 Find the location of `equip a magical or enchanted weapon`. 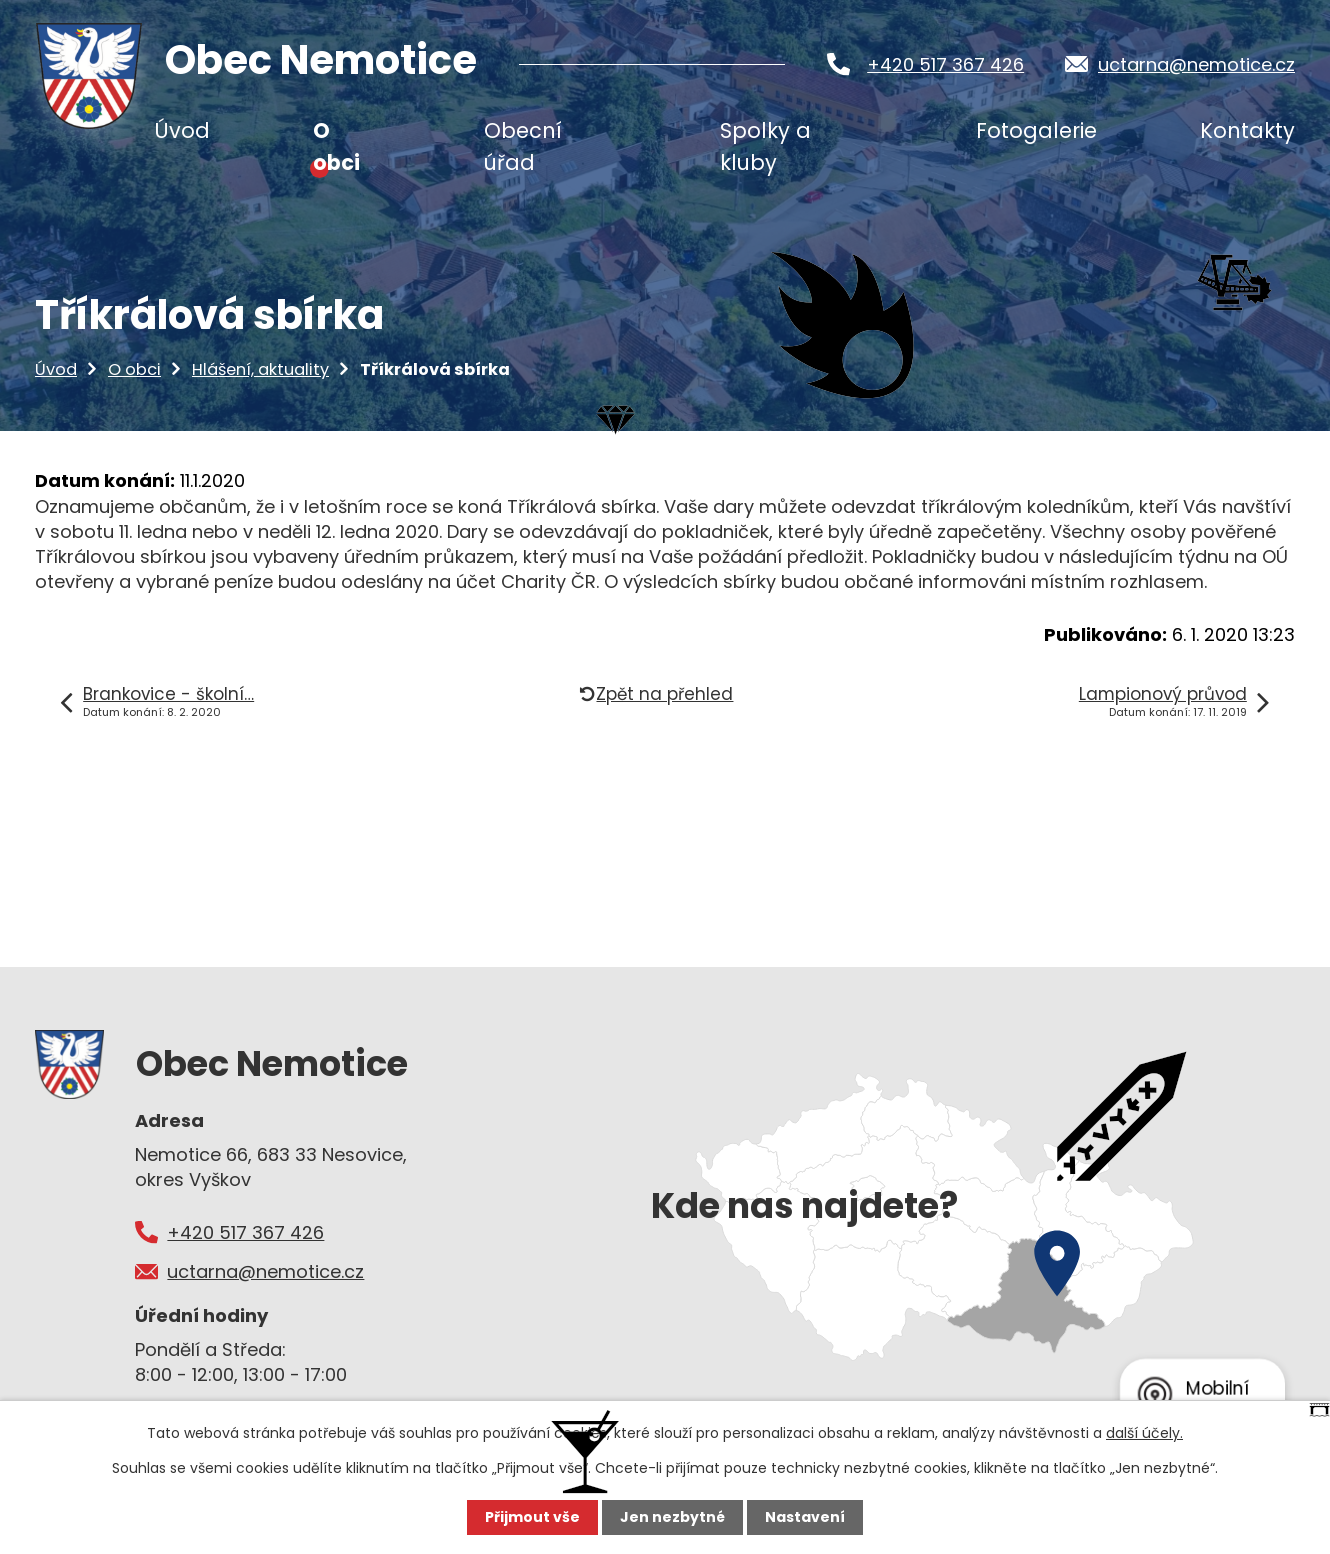

equip a magical or enchanted weapon is located at coordinates (1121, 1116).